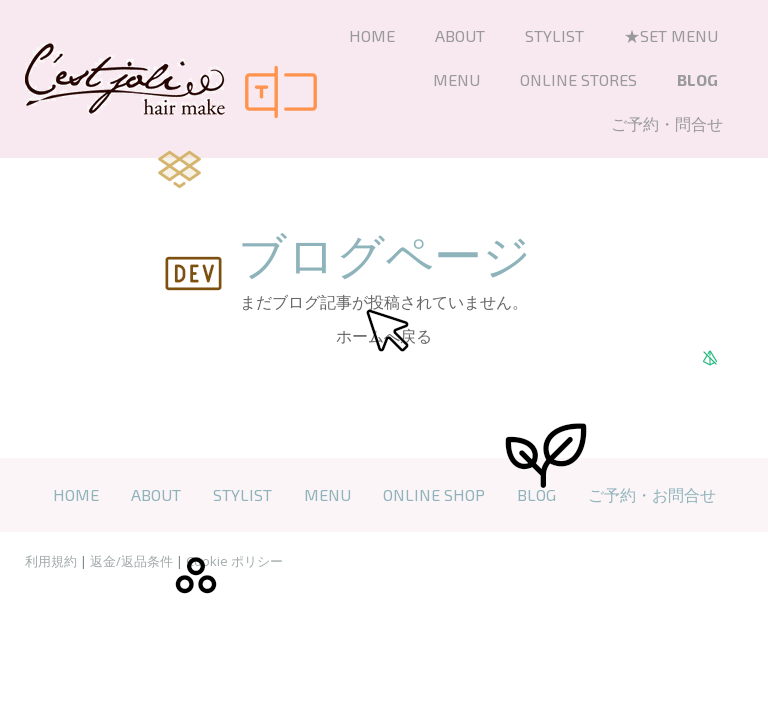 This screenshot has height=720, width=768. Describe the element at coordinates (281, 92) in the screenshot. I see `enter or edit text in a text field` at that location.